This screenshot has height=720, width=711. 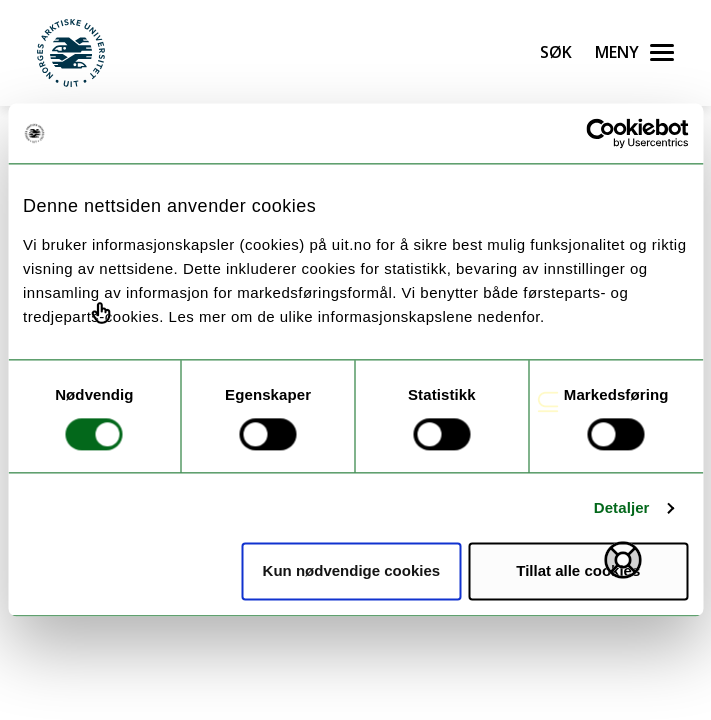 I want to click on tap or click to interact, so click(x=101, y=313).